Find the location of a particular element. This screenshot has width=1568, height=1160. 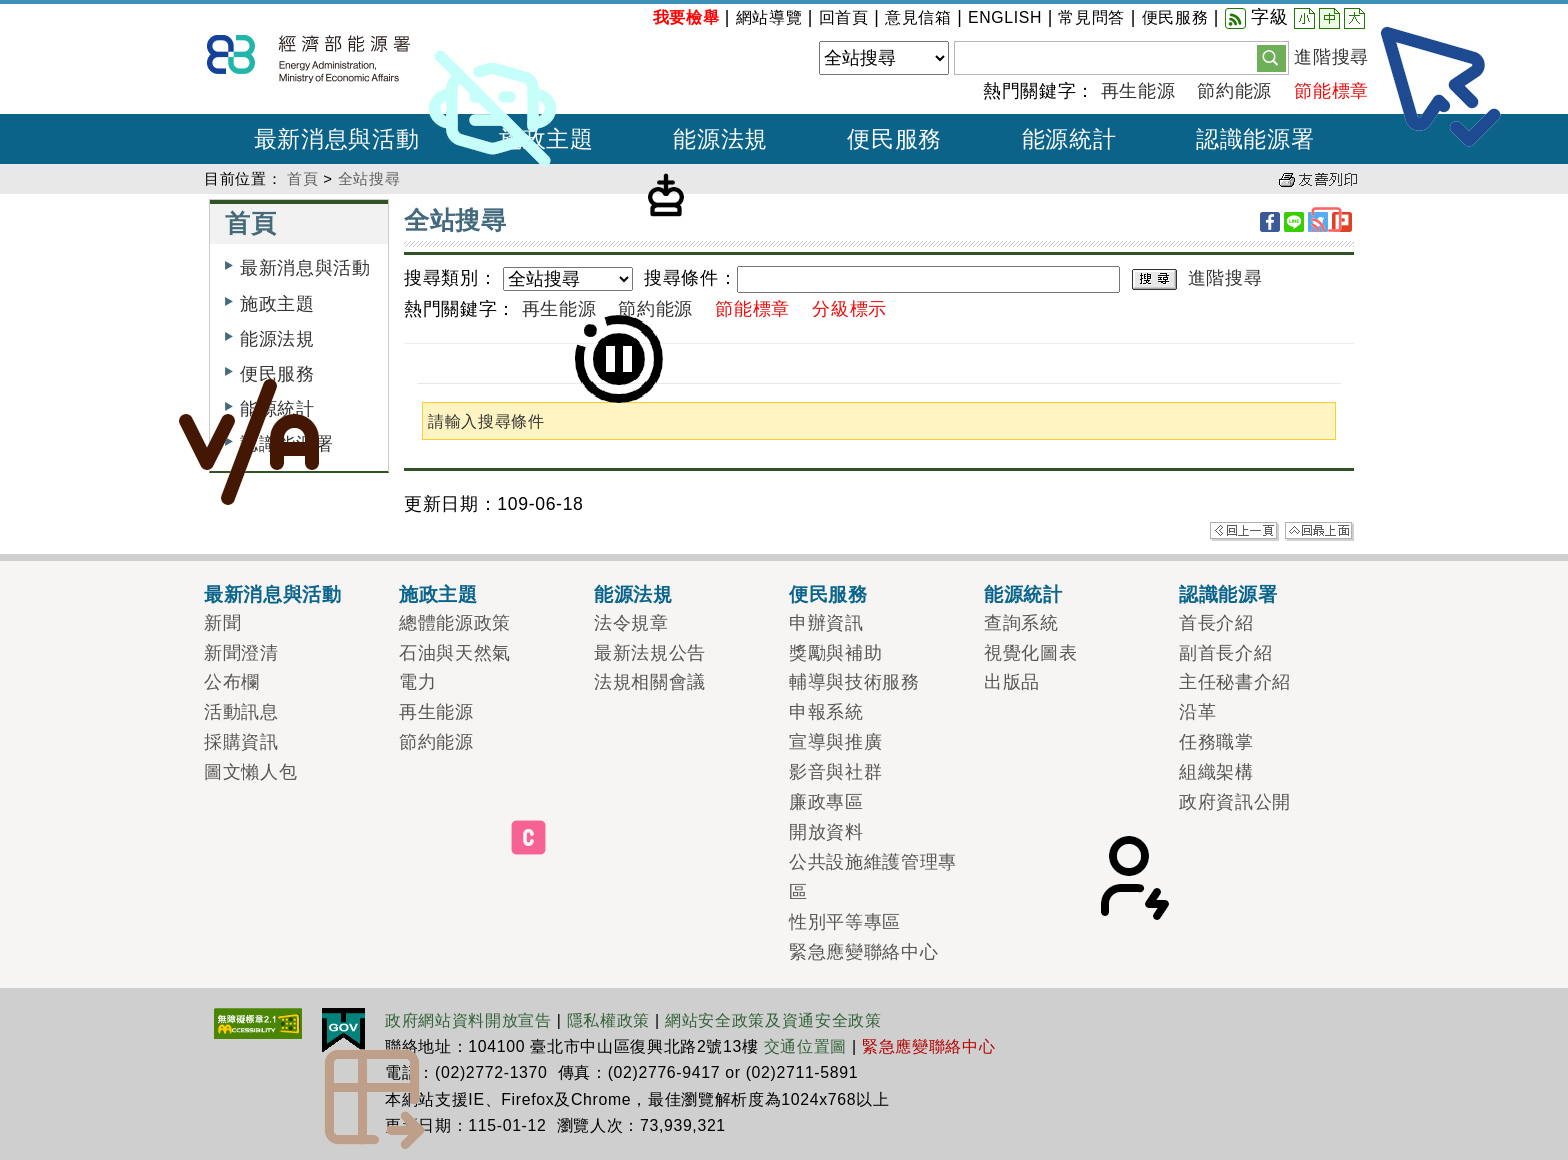

face mask not required is located at coordinates (492, 108).